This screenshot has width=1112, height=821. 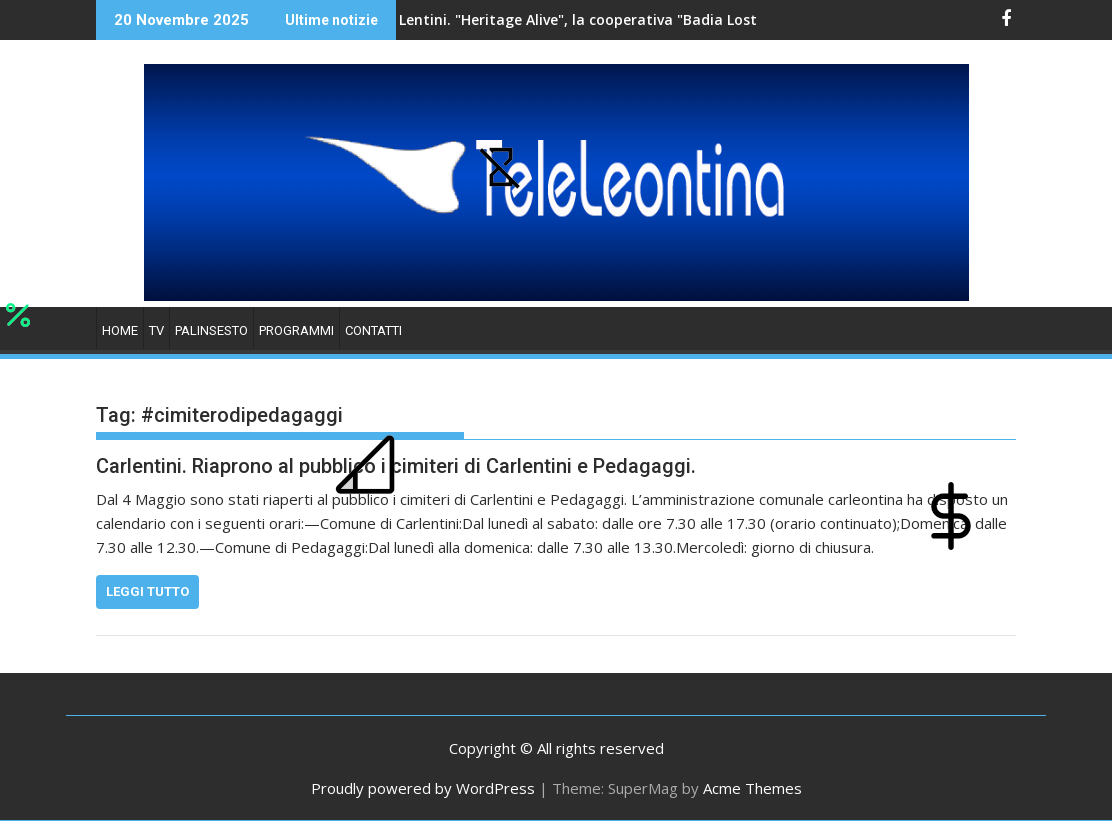 I want to click on view payment or pricing details, so click(x=951, y=516).